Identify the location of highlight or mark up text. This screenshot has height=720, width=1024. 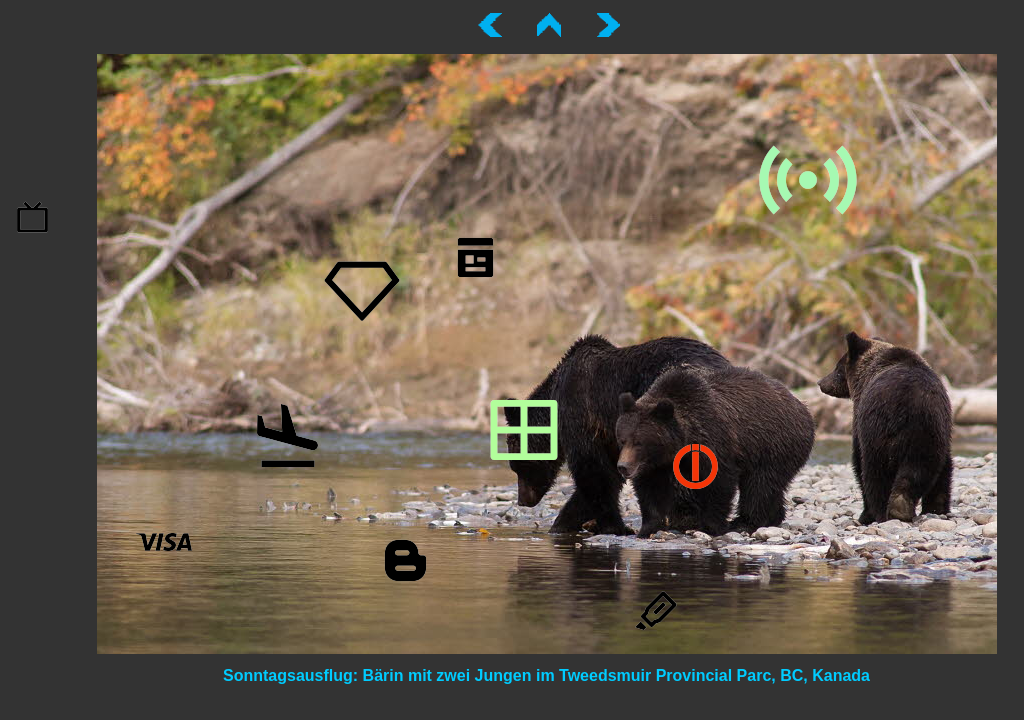
(656, 611).